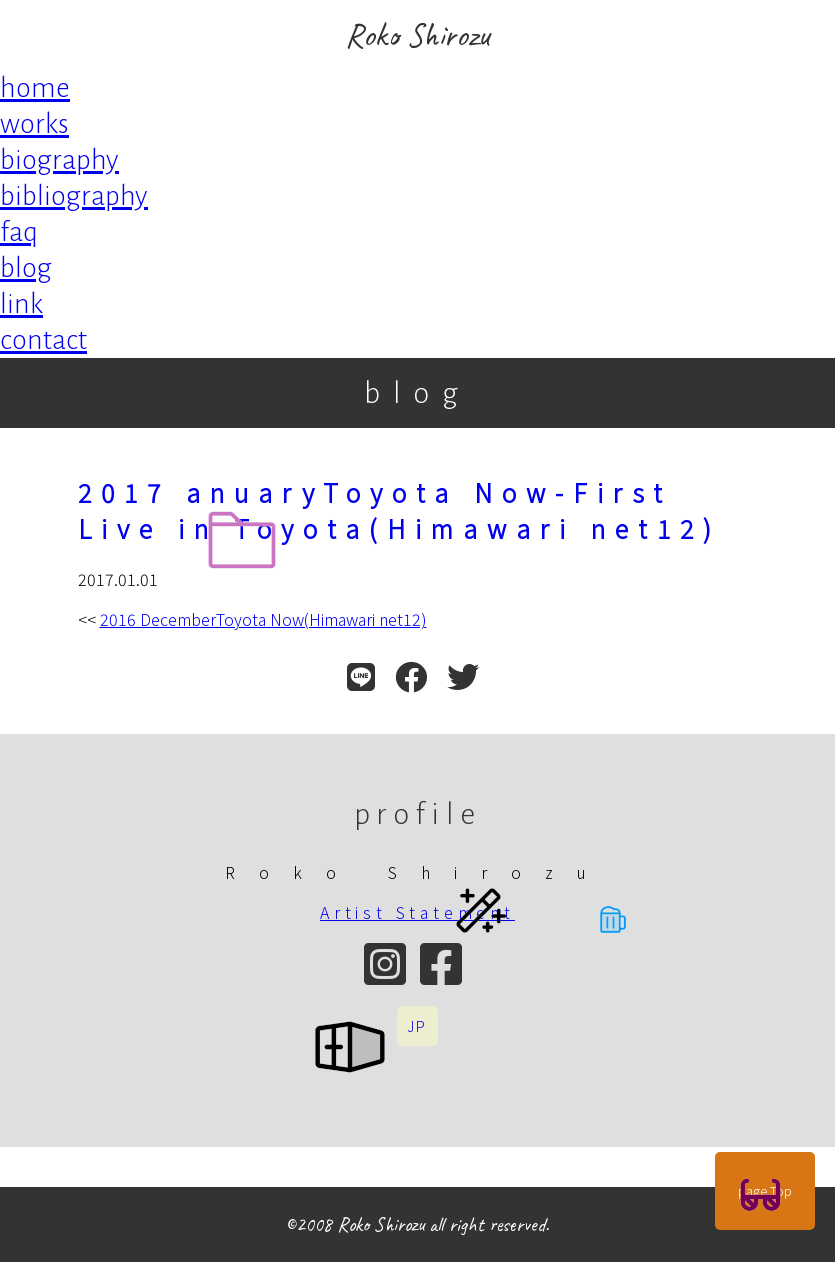 This screenshot has width=835, height=1262. What do you see at coordinates (760, 1195) in the screenshot?
I see `toggle cool or casual display mode` at bounding box center [760, 1195].